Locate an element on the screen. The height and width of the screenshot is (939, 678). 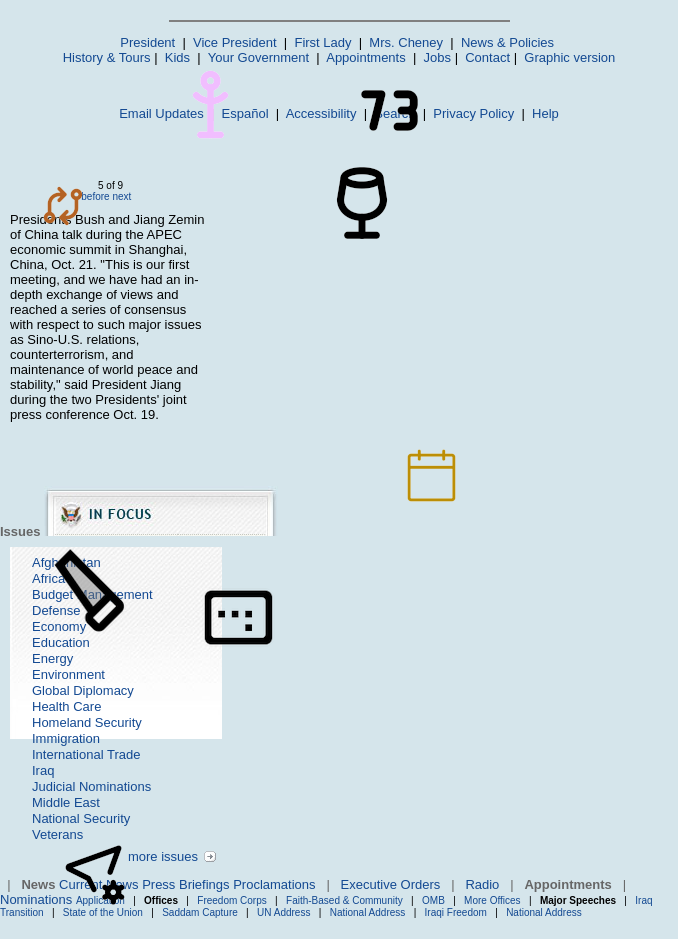
view drink or beverage options is located at coordinates (362, 203).